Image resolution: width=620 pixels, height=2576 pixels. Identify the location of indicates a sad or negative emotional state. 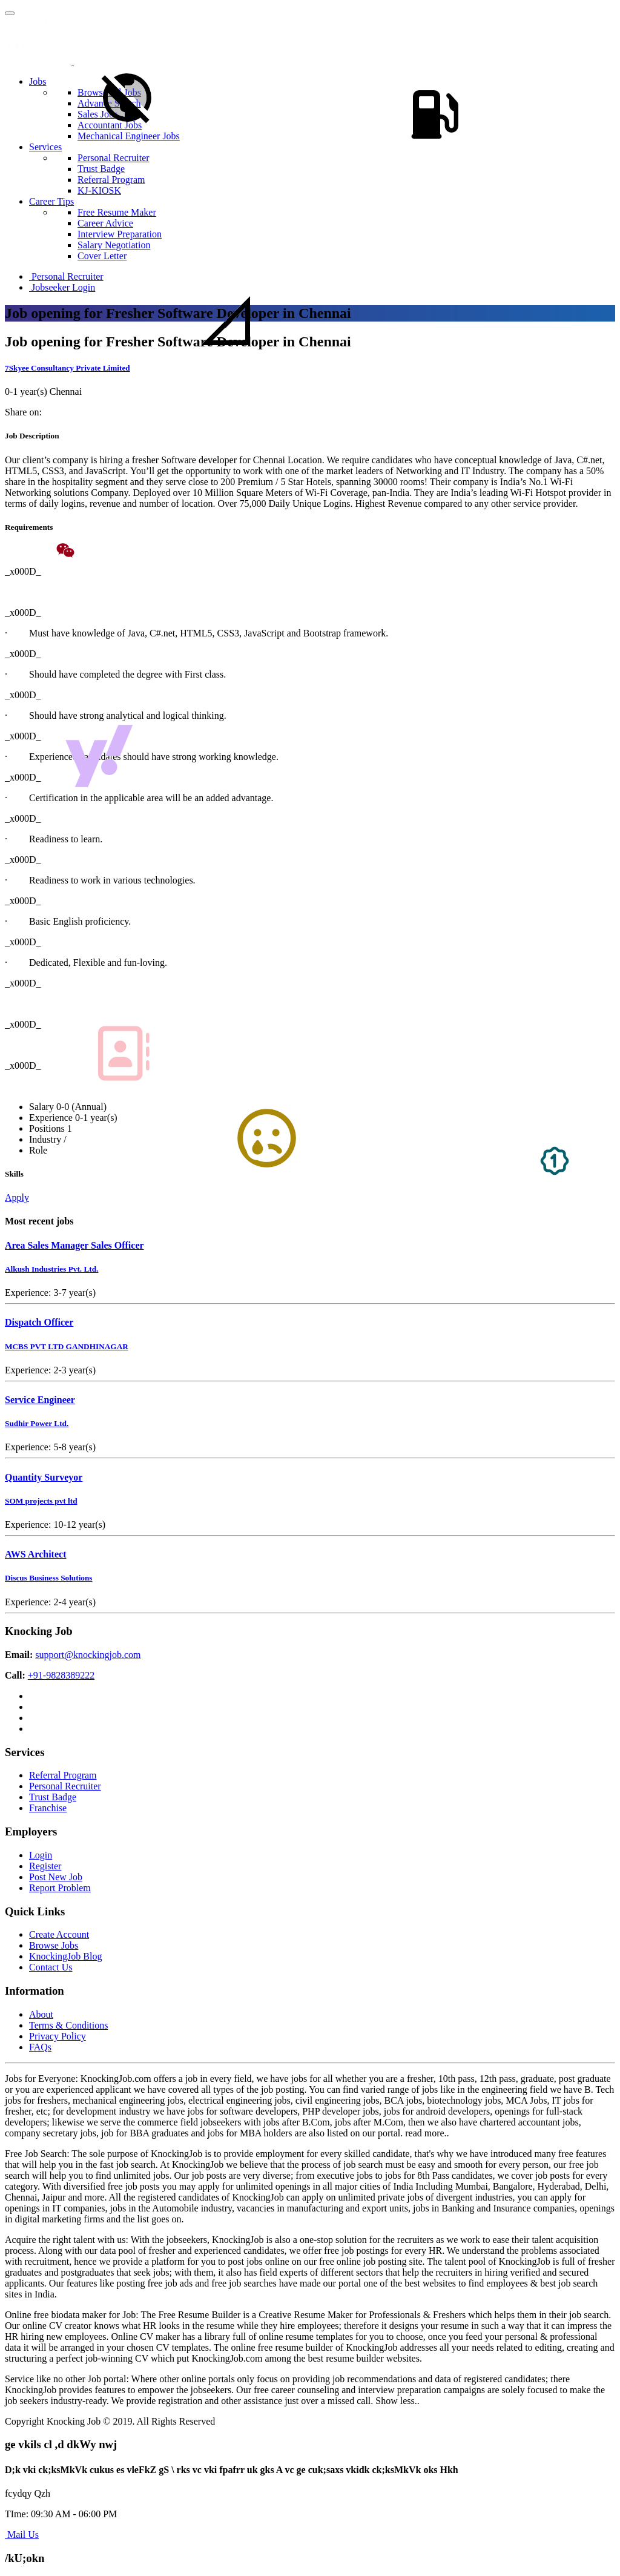
(266, 1138).